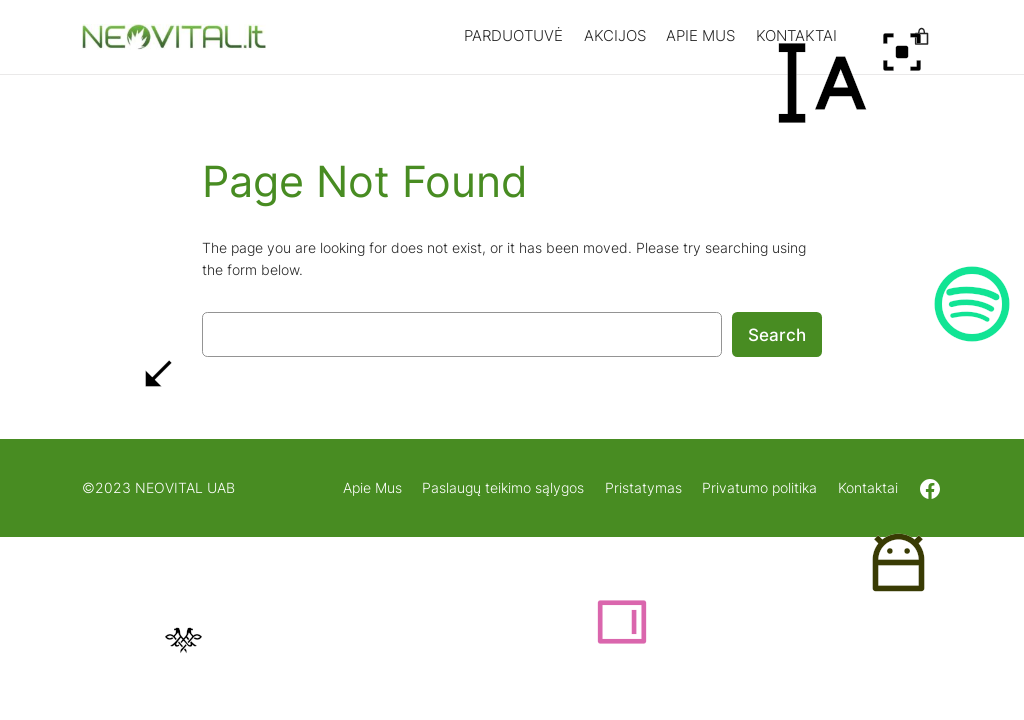  I want to click on navigate back and down, so click(158, 374).